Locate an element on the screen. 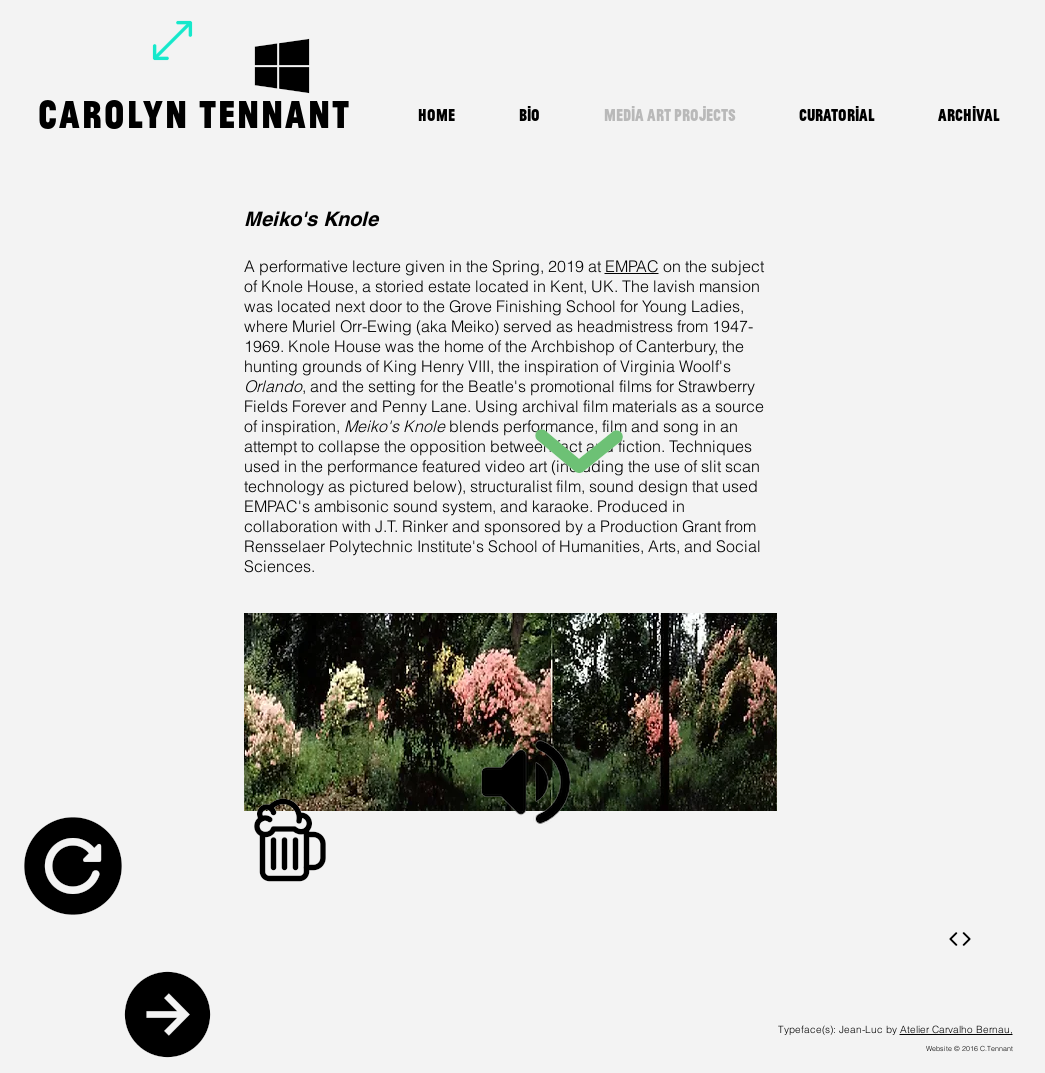 This screenshot has width=1045, height=1073. view source code is located at coordinates (960, 939).